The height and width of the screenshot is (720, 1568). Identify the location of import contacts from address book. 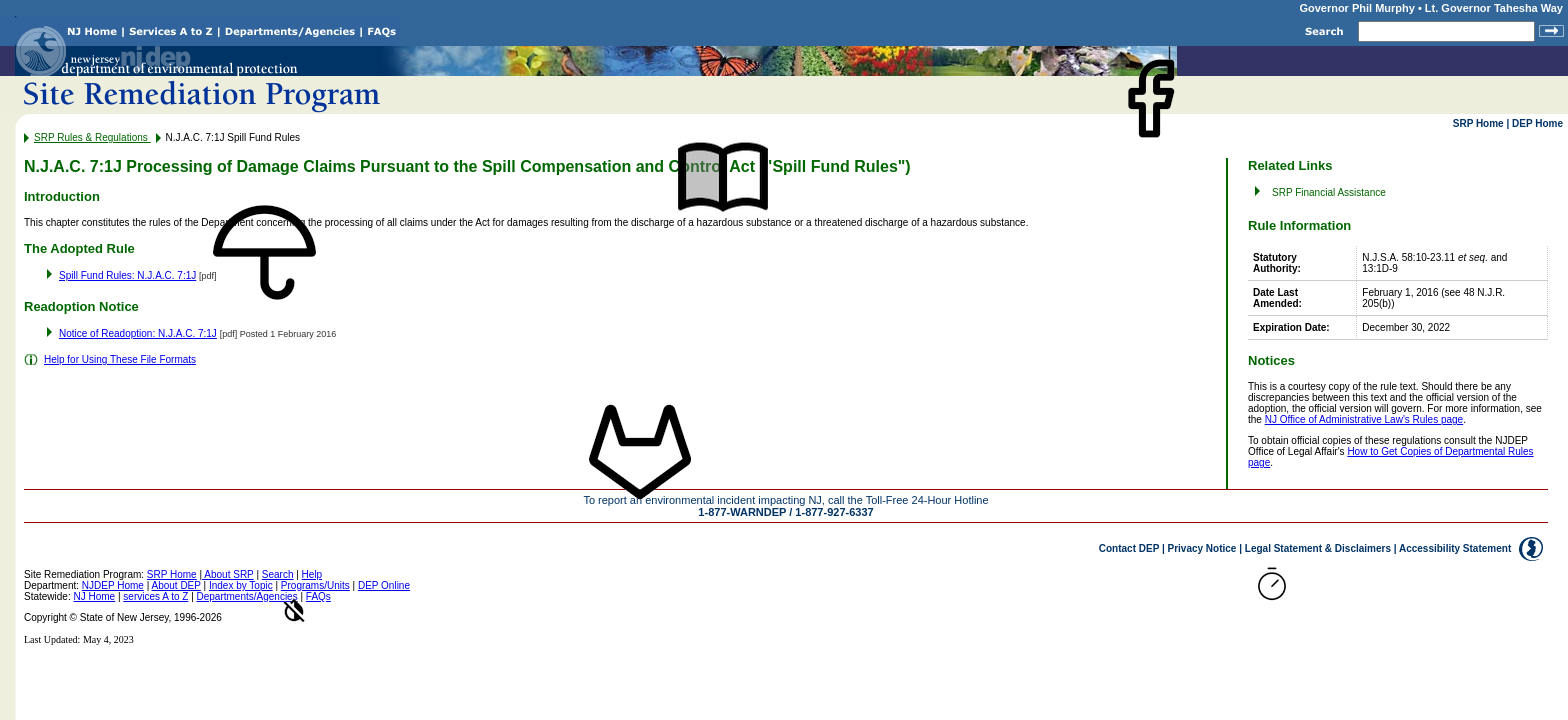
(723, 173).